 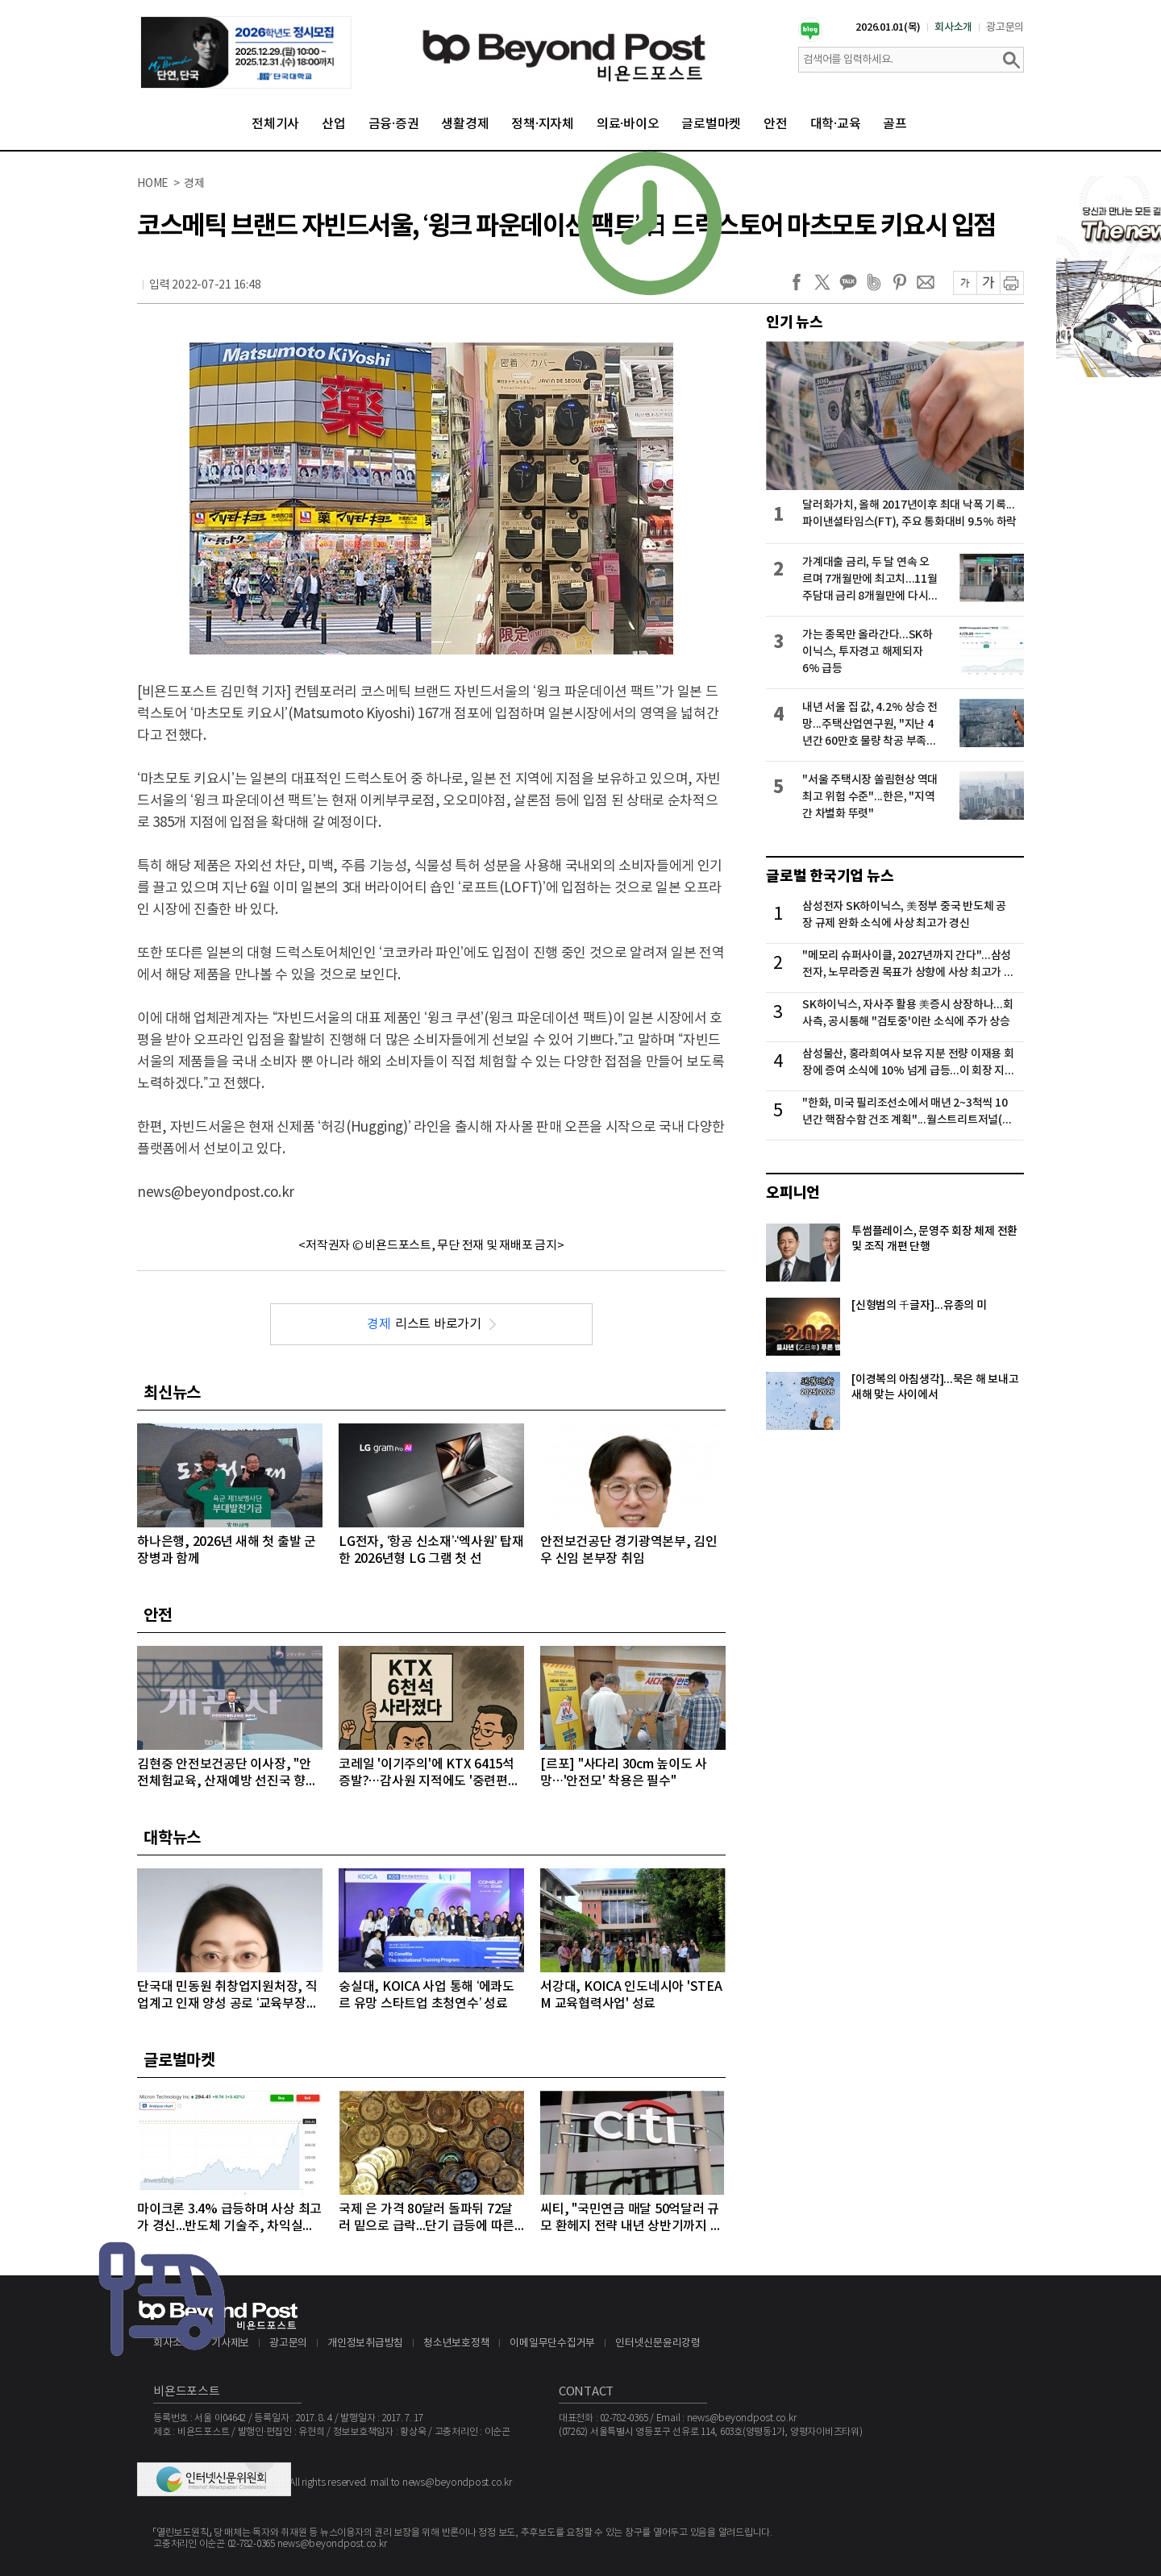 I want to click on find nearby bus stops, so click(x=159, y=2302).